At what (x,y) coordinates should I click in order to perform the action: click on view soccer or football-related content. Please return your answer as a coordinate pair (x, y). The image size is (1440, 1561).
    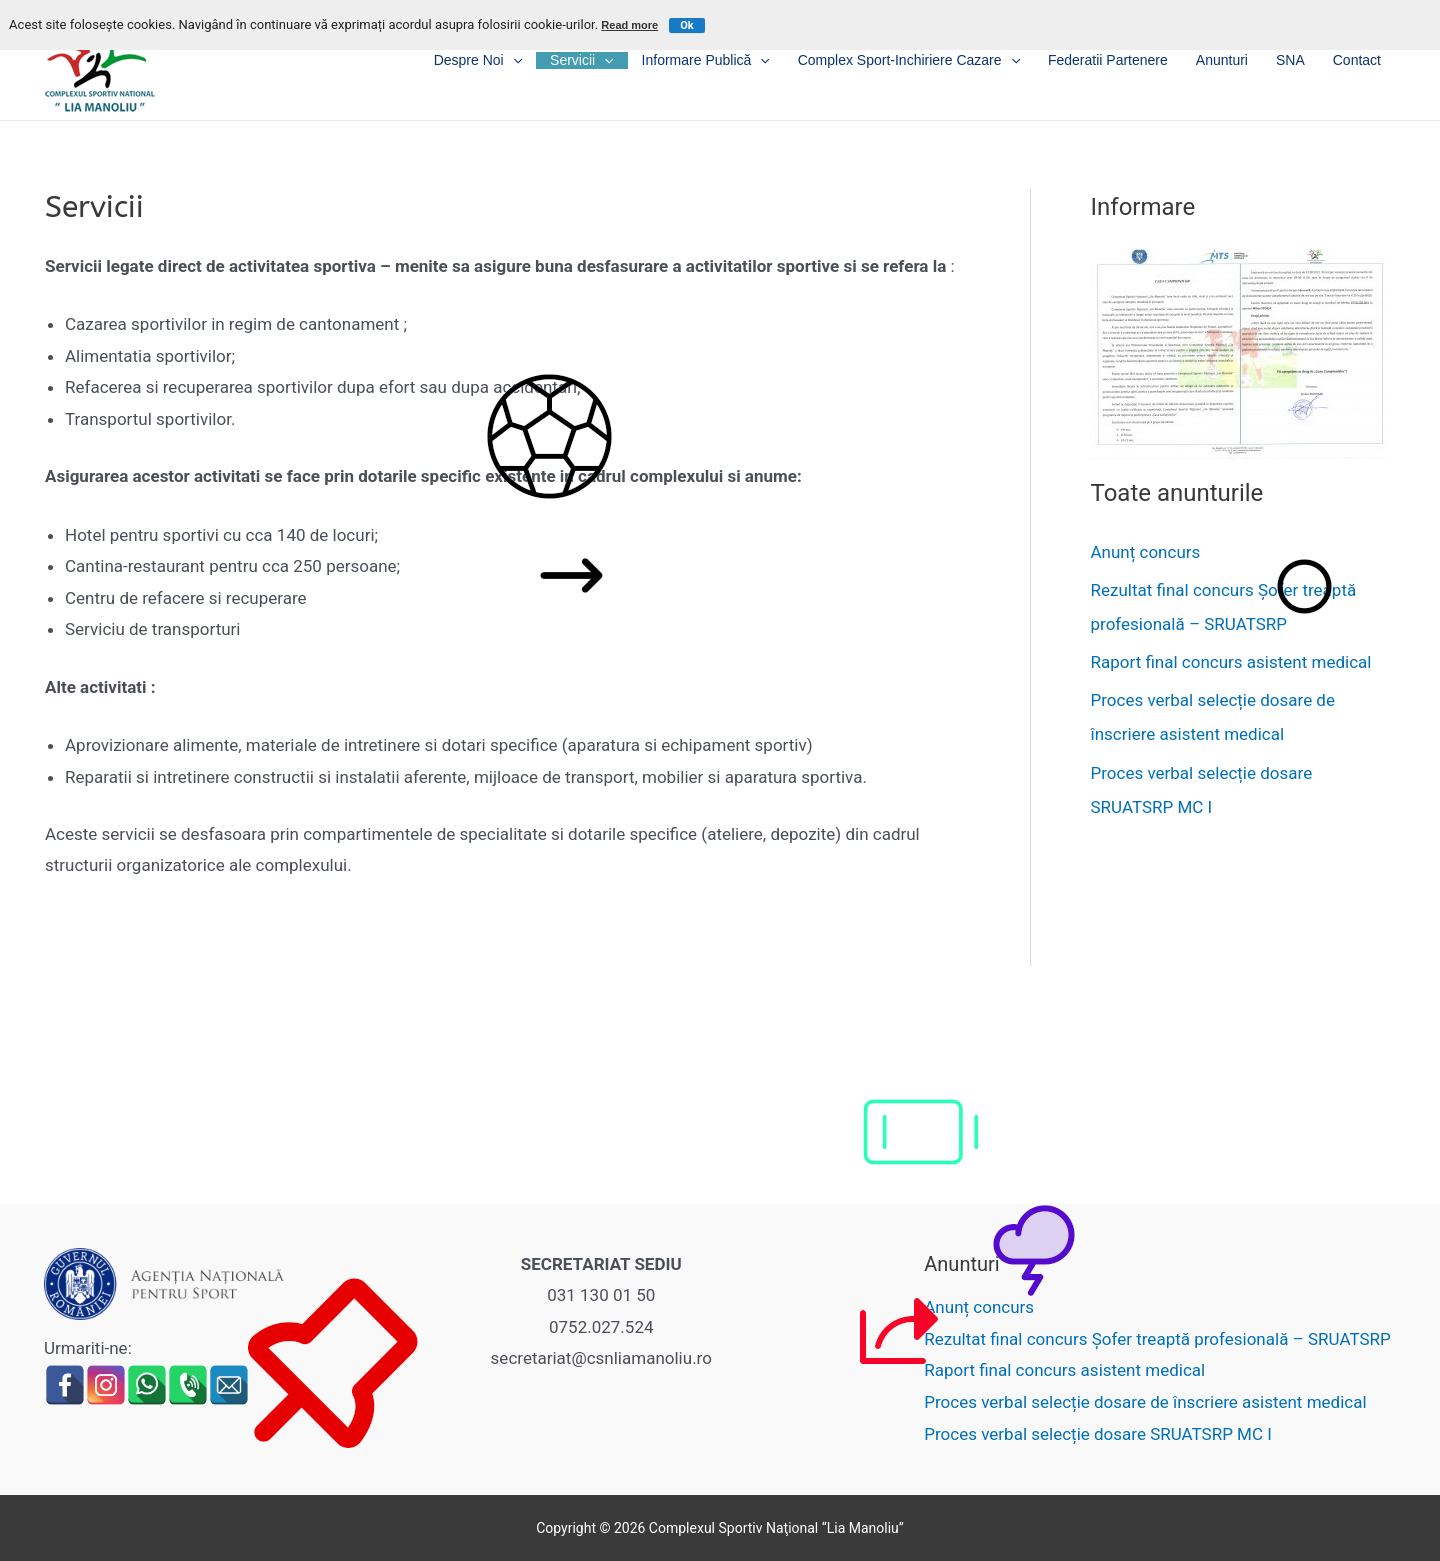
    Looking at the image, I should click on (549, 436).